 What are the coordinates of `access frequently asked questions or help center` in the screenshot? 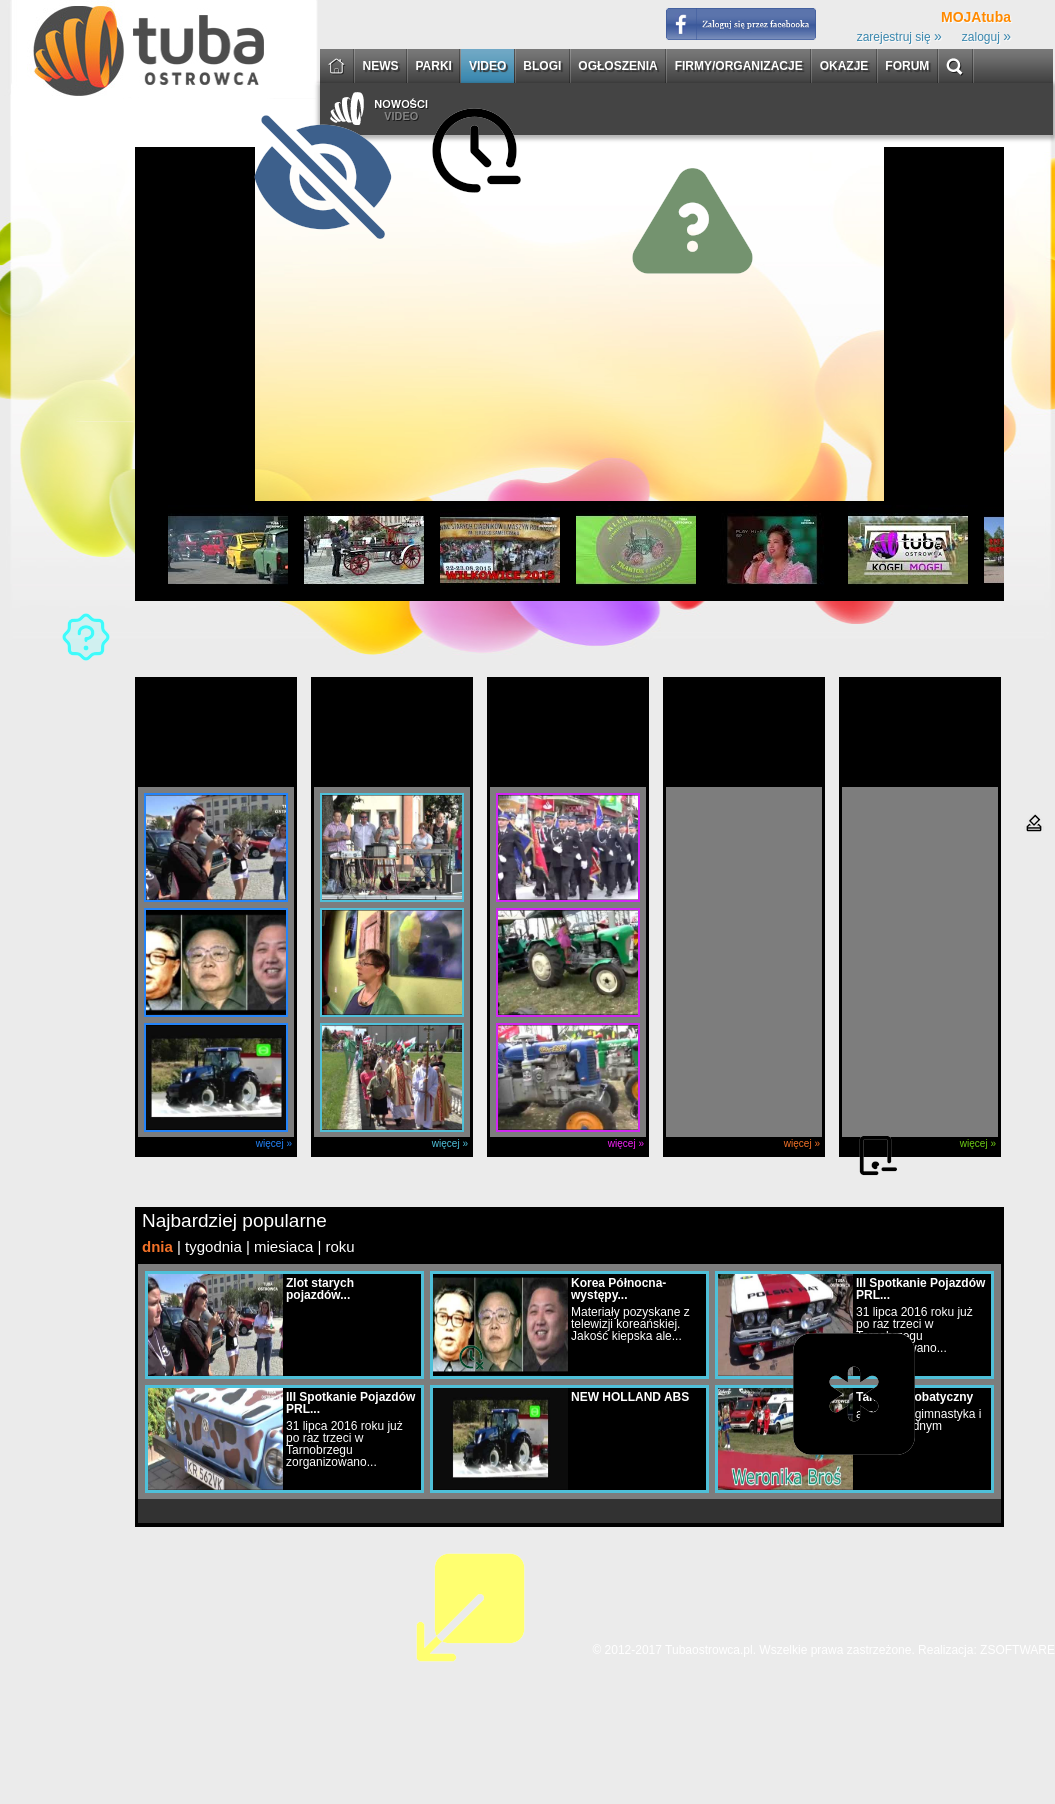 It's located at (86, 637).